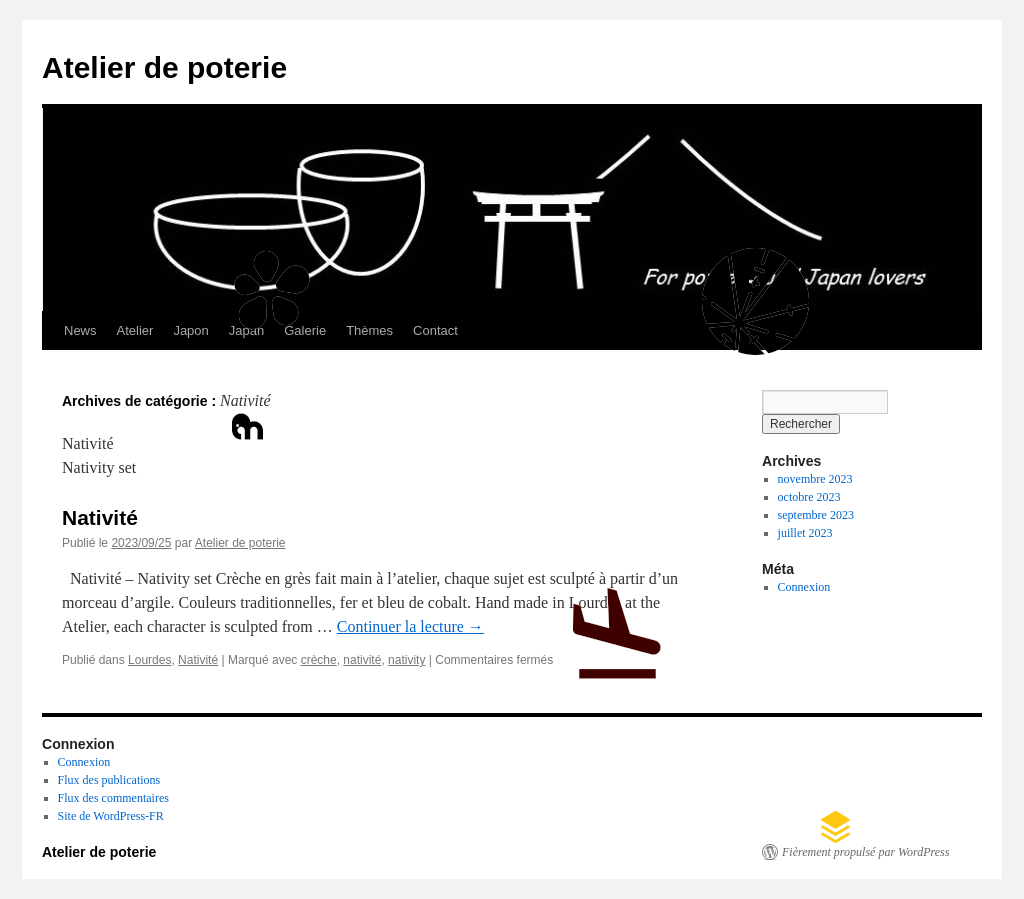 Image resolution: width=1024 pixels, height=899 pixels. I want to click on indicates arriving flight status, so click(617, 635).